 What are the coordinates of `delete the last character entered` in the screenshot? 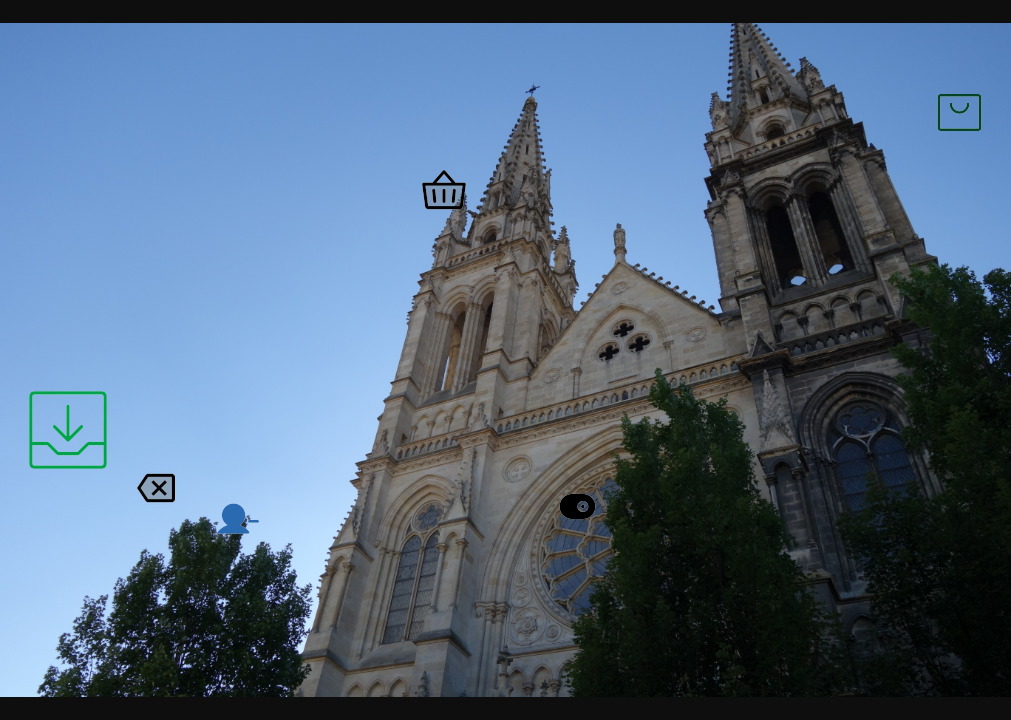 It's located at (156, 488).